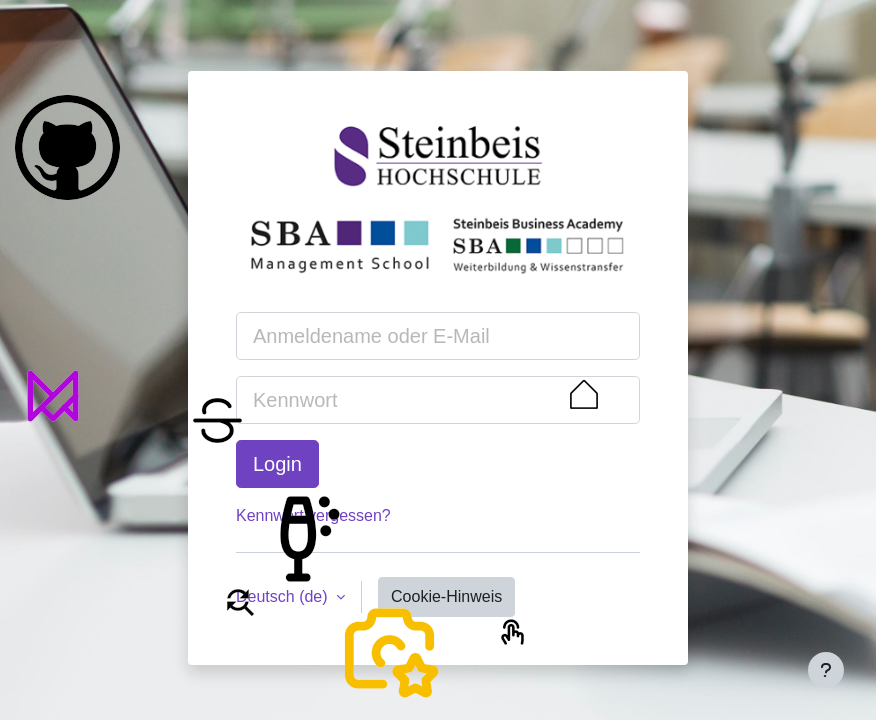 The height and width of the screenshot is (720, 876). I want to click on mark a photo as favorite, so click(389, 648).